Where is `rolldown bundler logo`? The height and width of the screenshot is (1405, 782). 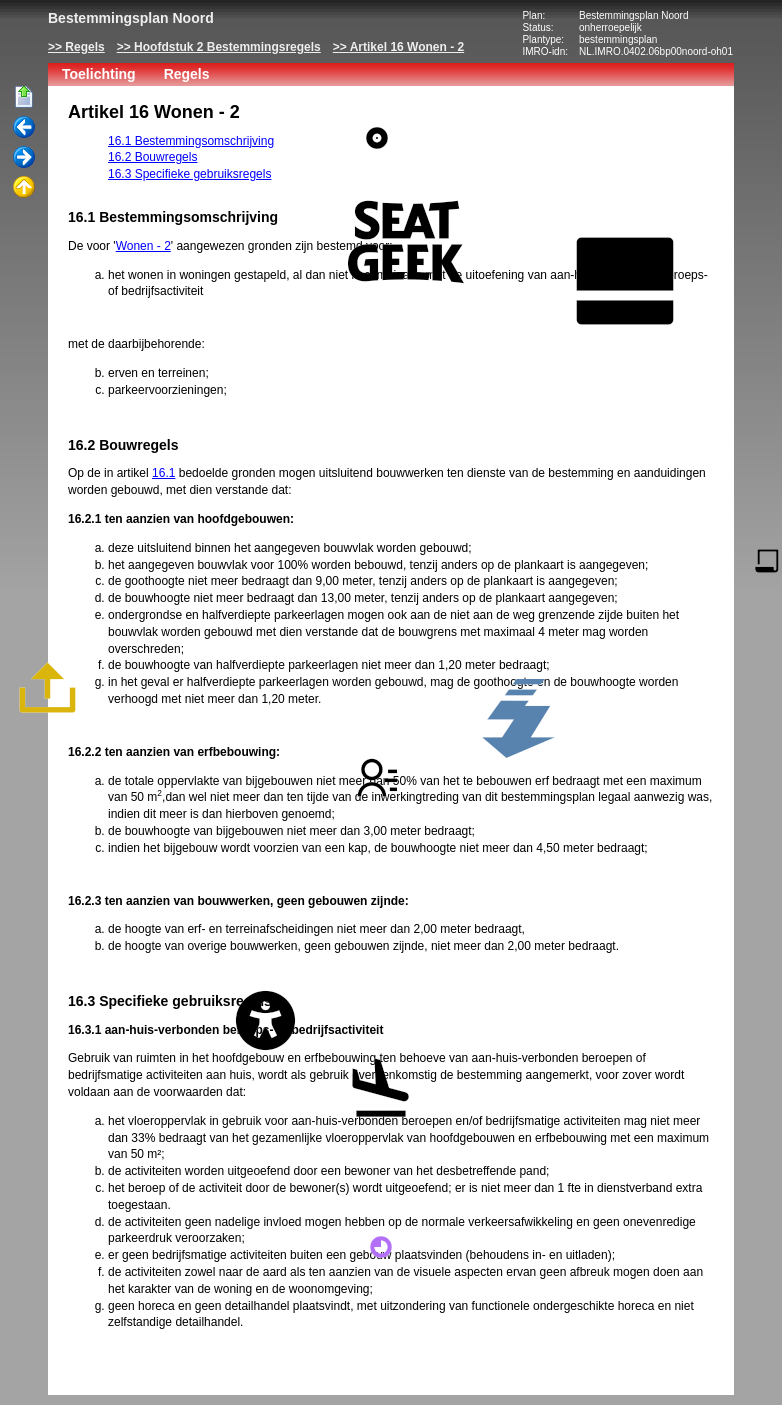 rolldown bundler logo is located at coordinates (518, 718).